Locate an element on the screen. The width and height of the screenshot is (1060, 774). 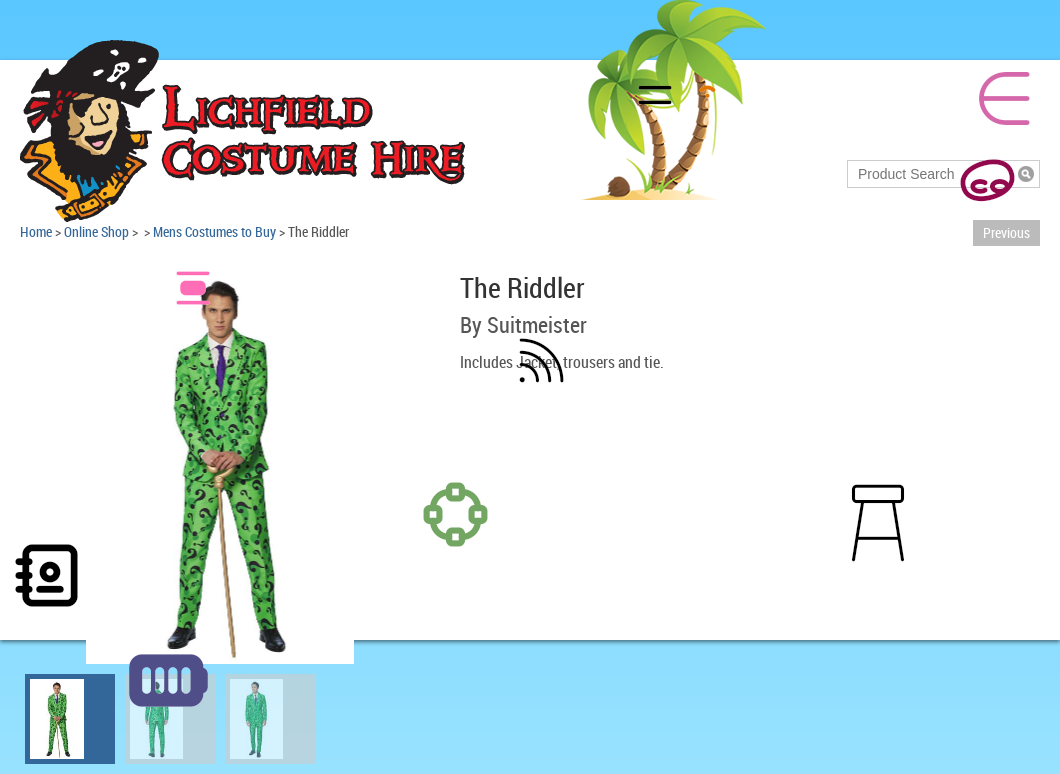
subscribe to RSS feed is located at coordinates (539, 362).